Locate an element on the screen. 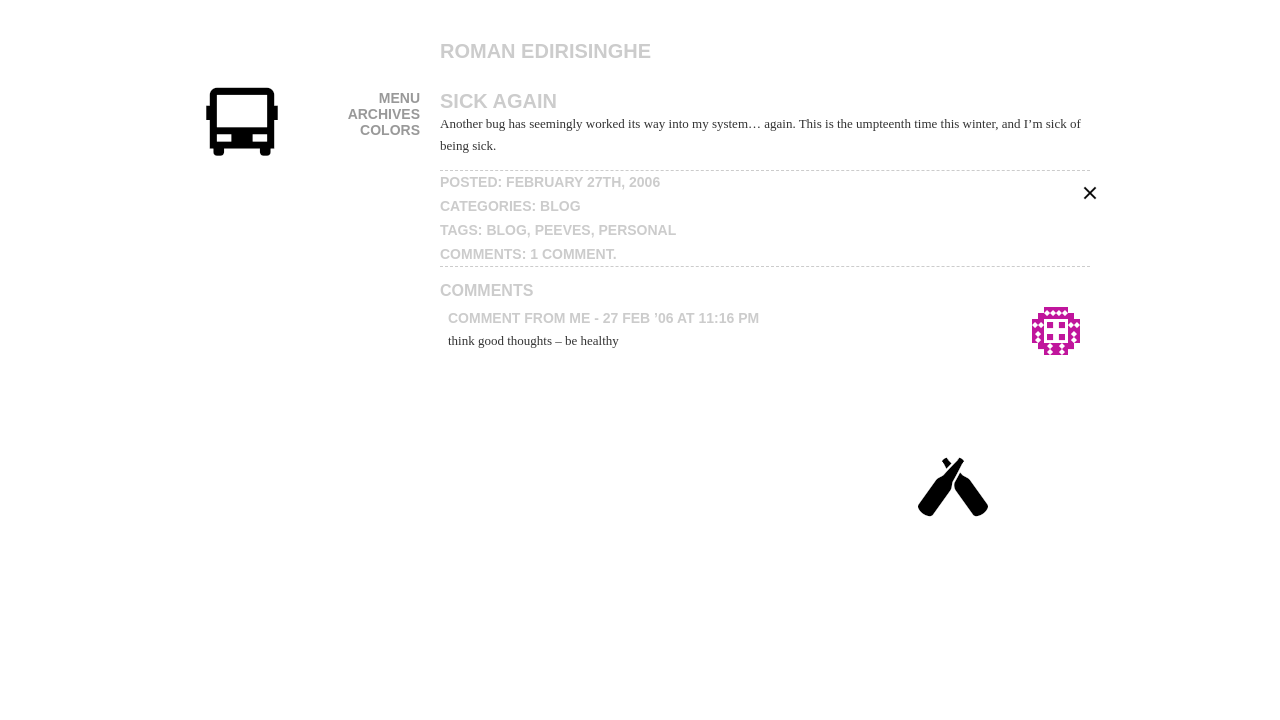 The height and width of the screenshot is (720, 1280). view public transit options is located at coordinates (242, 120).